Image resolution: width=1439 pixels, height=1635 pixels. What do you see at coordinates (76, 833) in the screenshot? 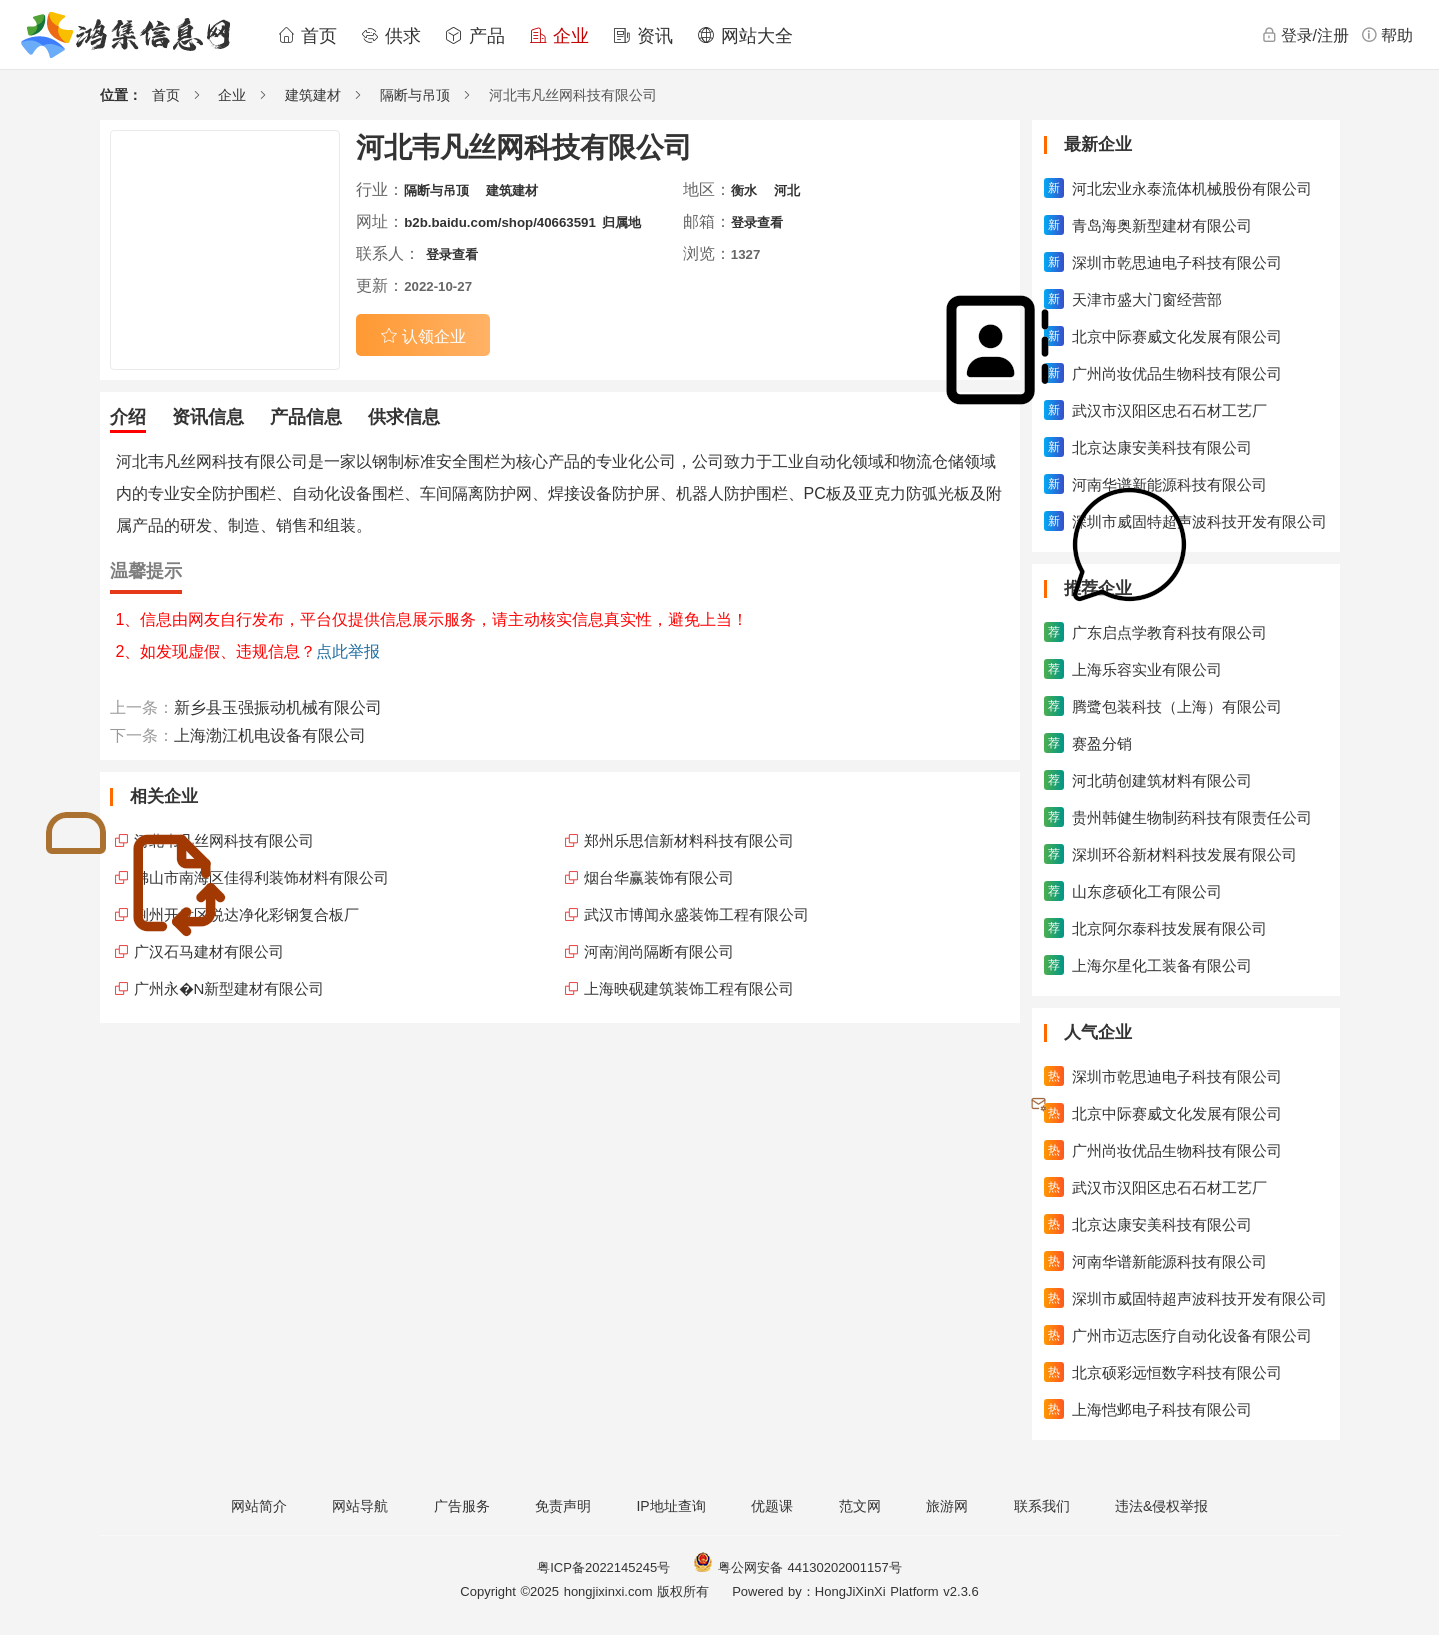
I see `indicates a tab or panel header element` at bounding box center [76, 833].